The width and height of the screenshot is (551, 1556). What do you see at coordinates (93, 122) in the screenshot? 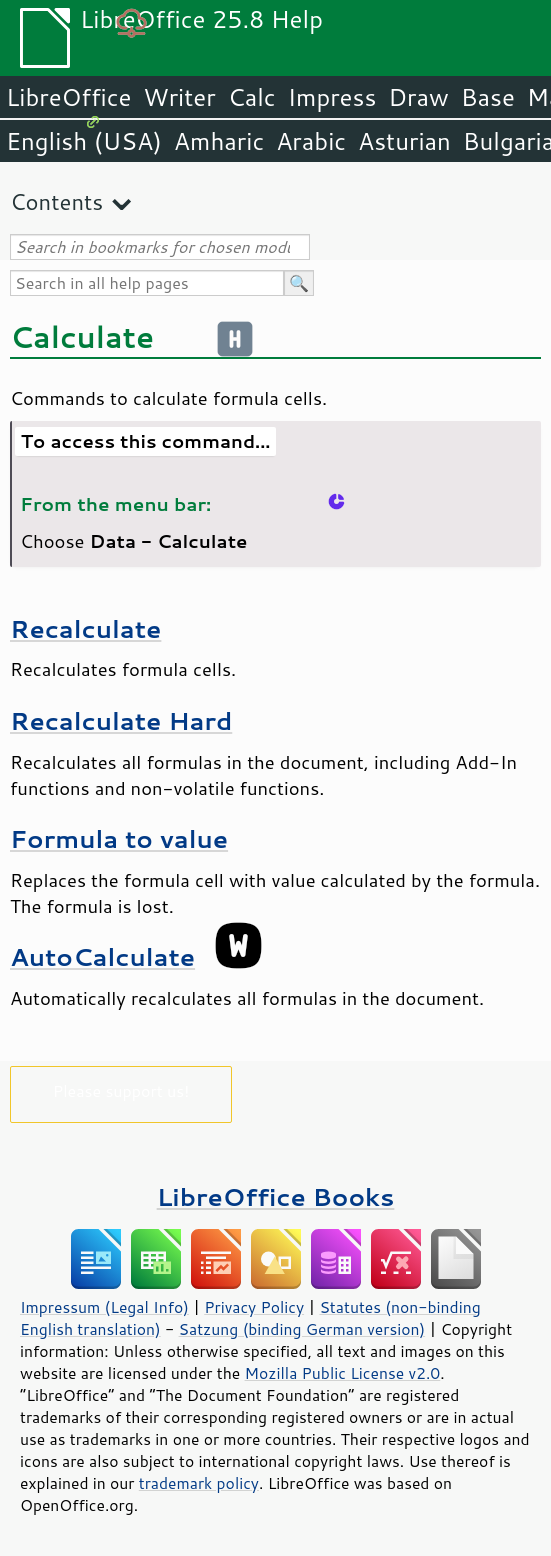
I see `copy or share a link` at bounding box center [93, 122].